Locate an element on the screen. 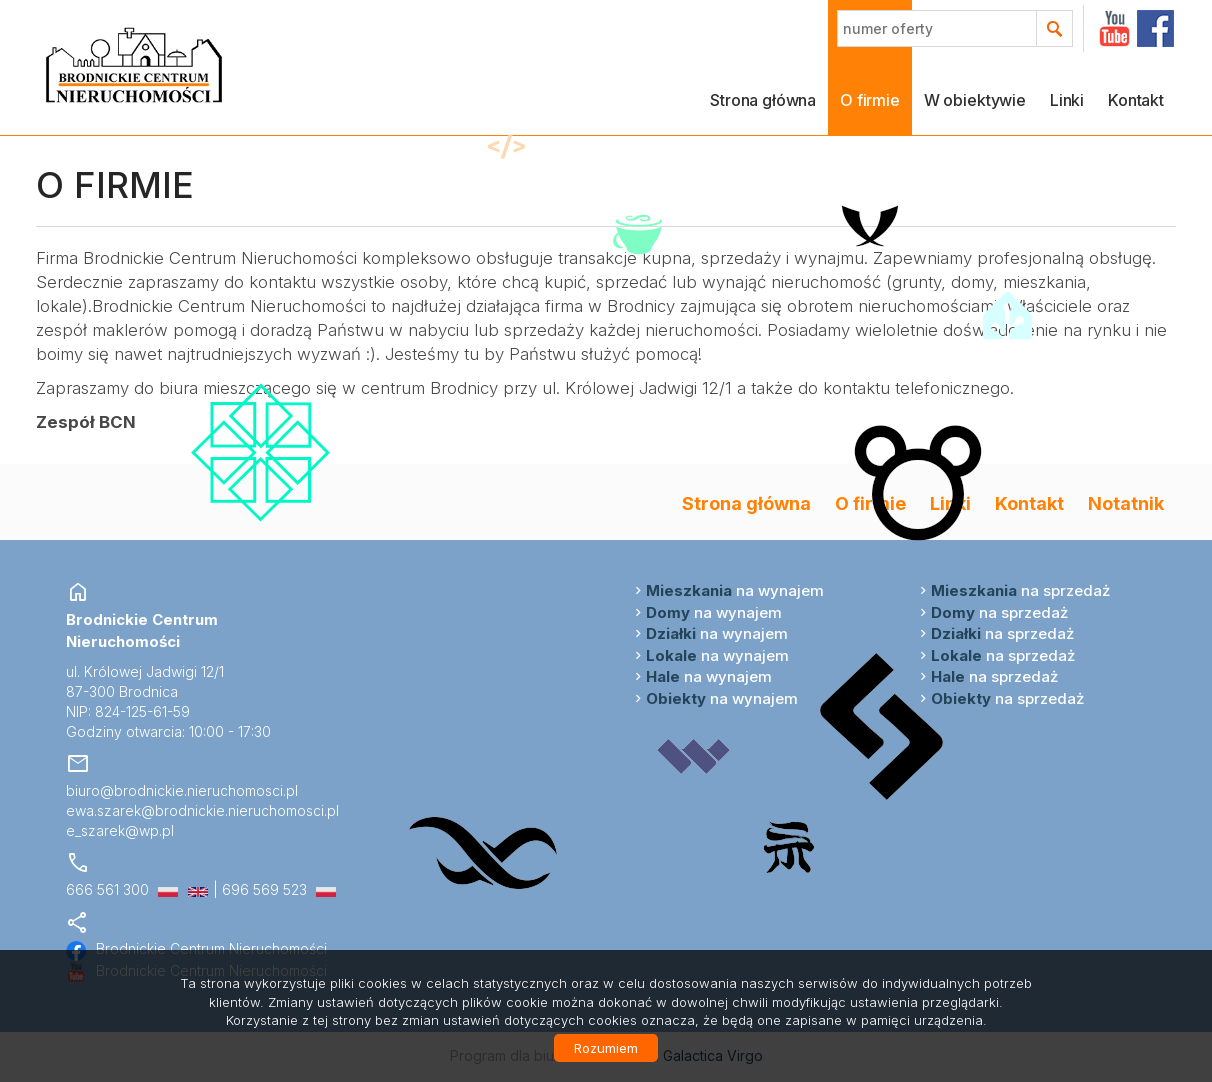  htmx library or framework logo is located at coordinates (506, 146).